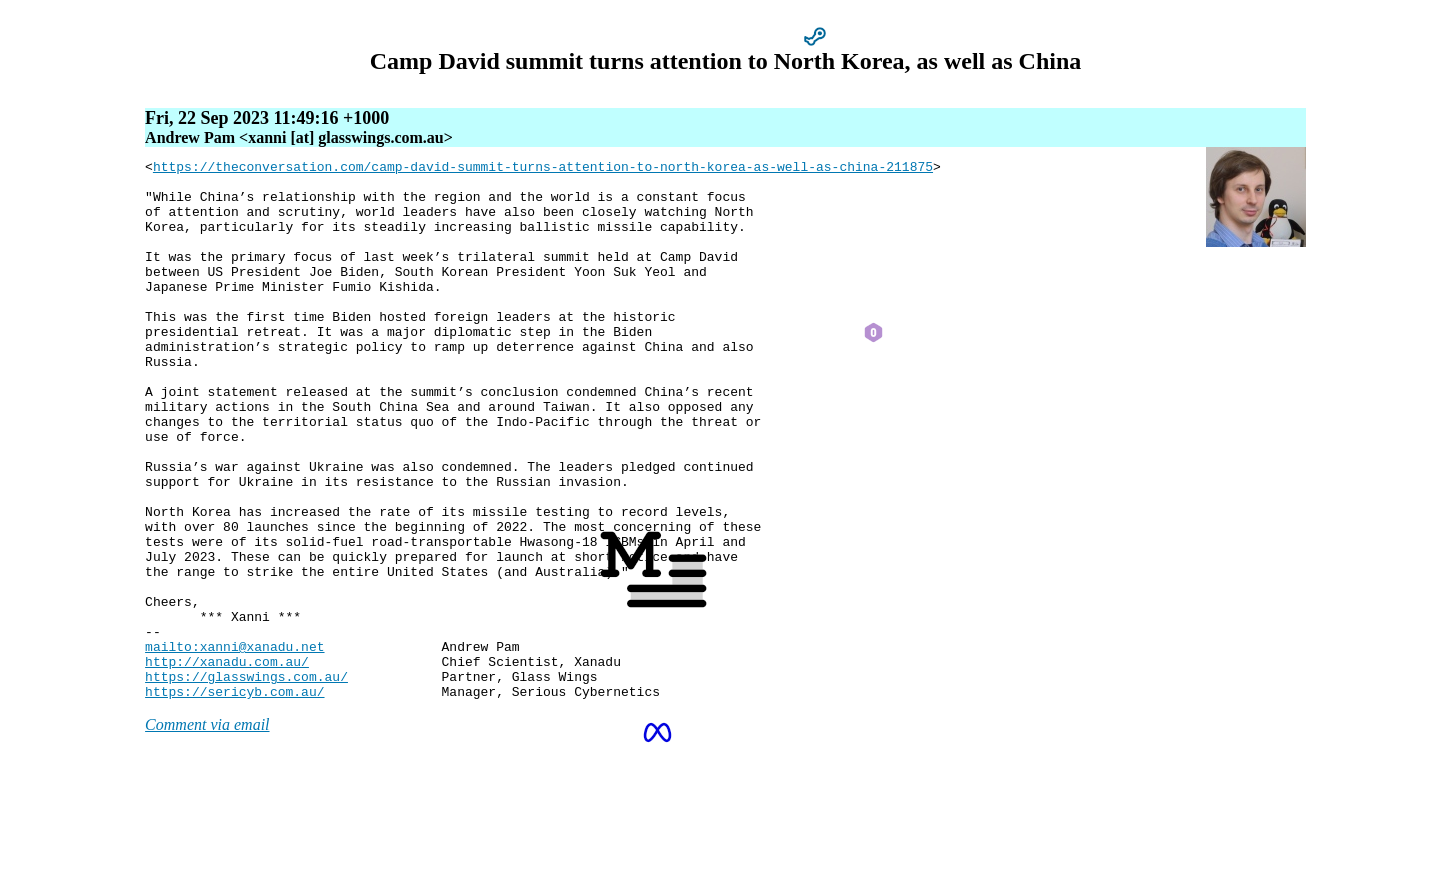 Image resolution: width=1451 pixels, height=890 pixels. What do you see at coordinates (653, 569) in the screenshot?
I see `read article on medium` at bounding box center [653, 569].